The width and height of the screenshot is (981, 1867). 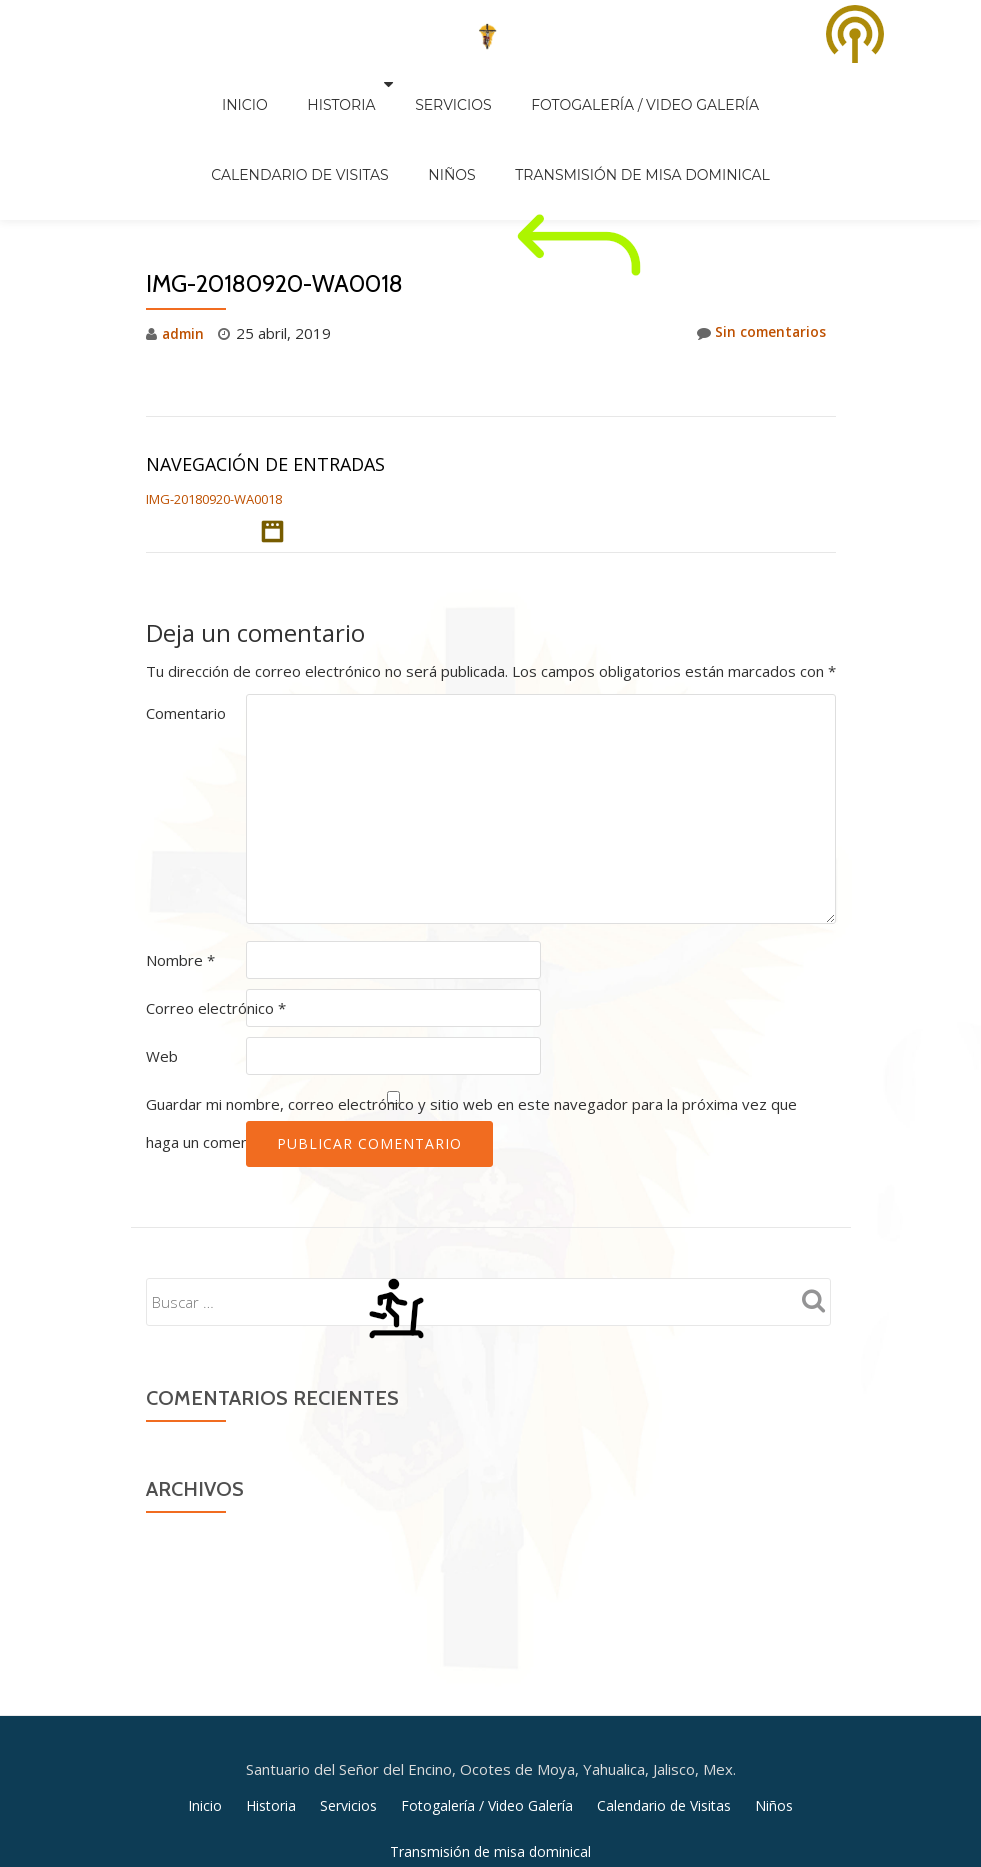 I want to click on access oven or cooking controls, so click(x=272, y=531).